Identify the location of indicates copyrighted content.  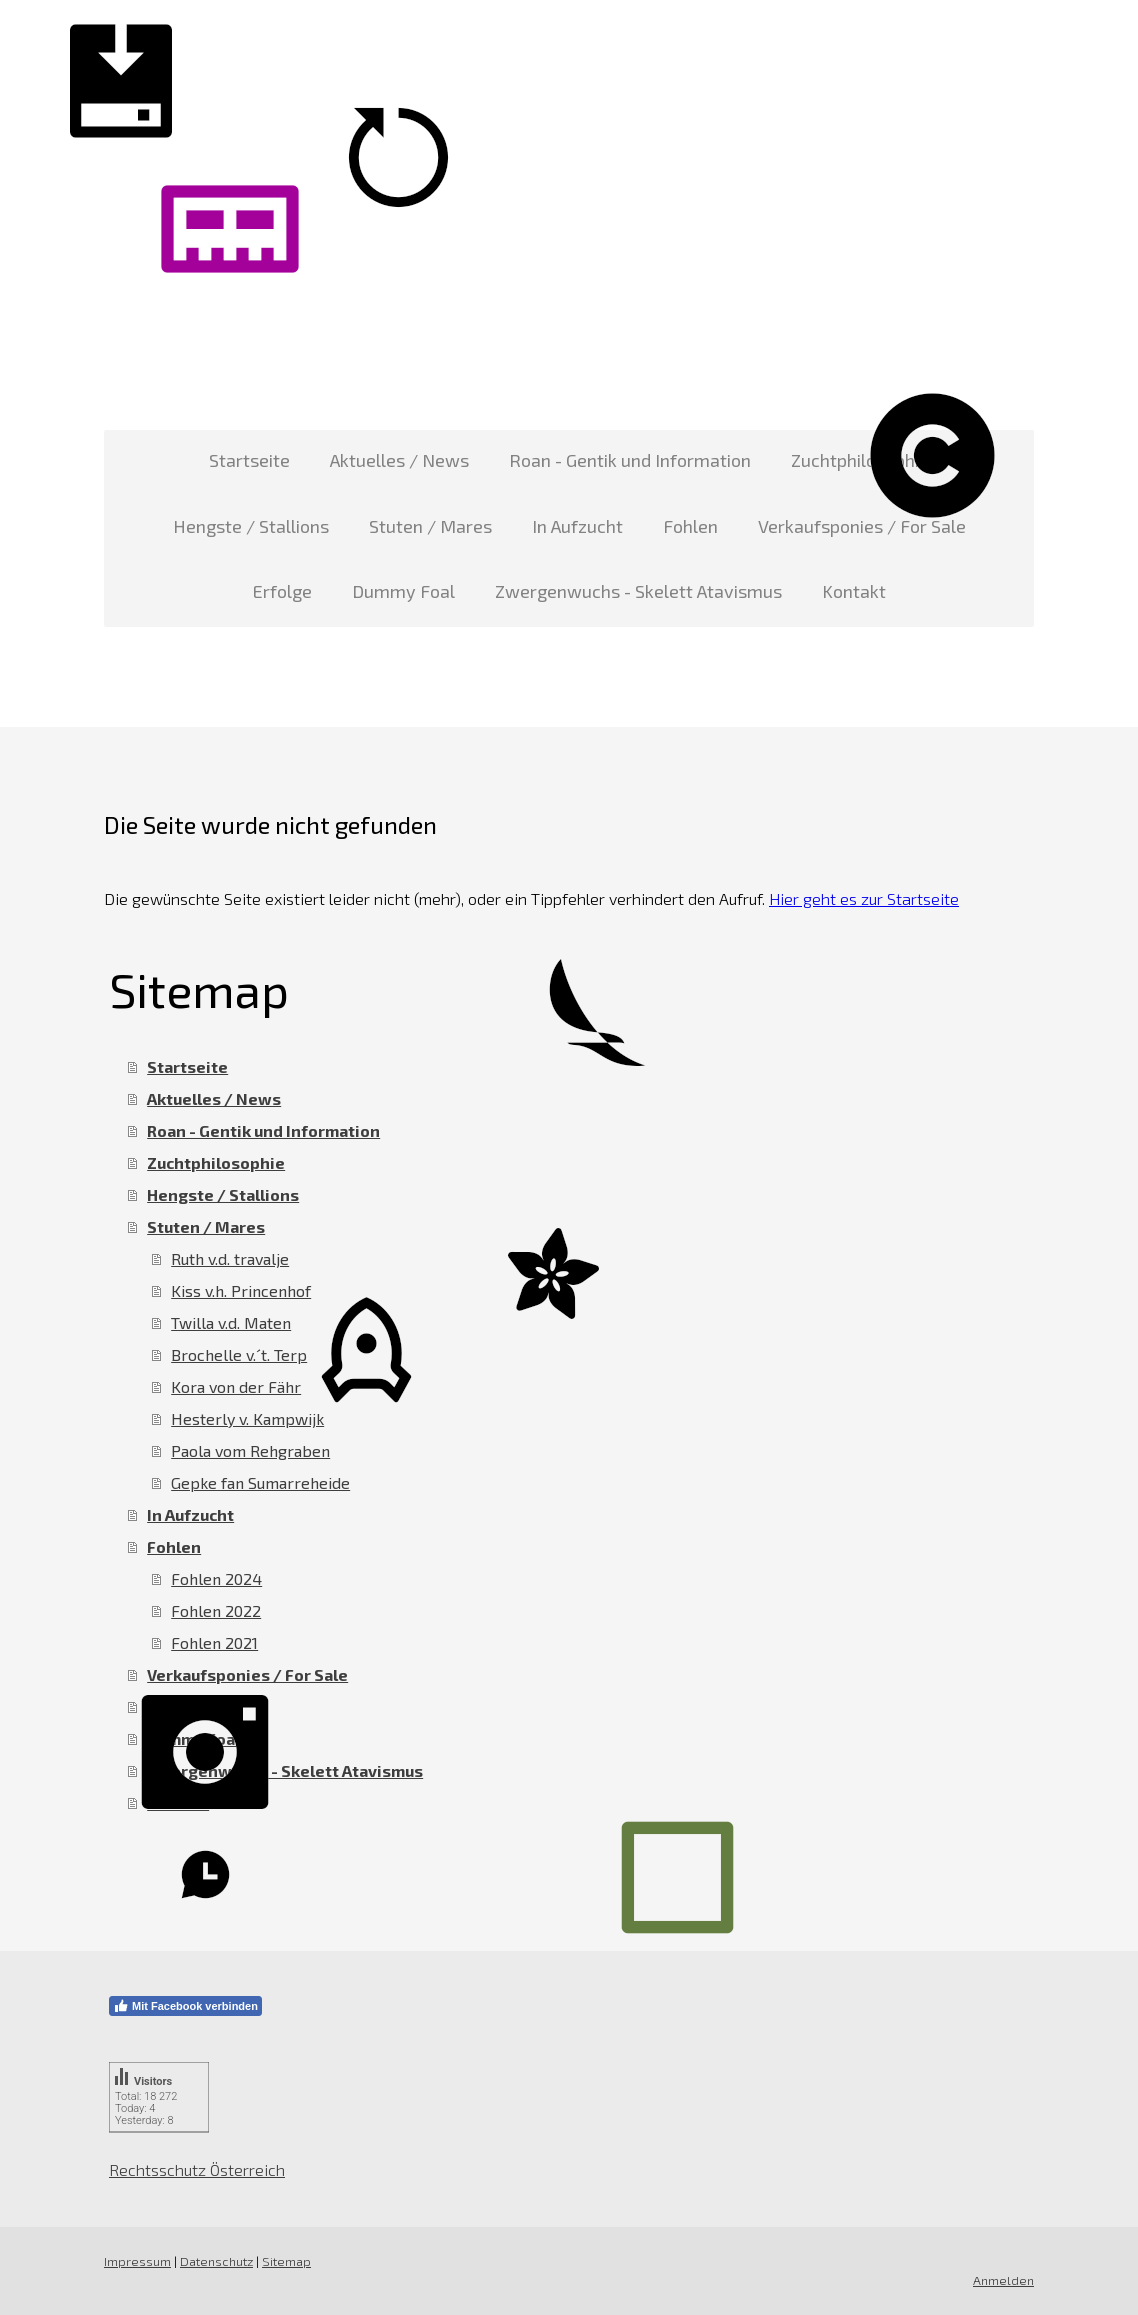
(932, 455).